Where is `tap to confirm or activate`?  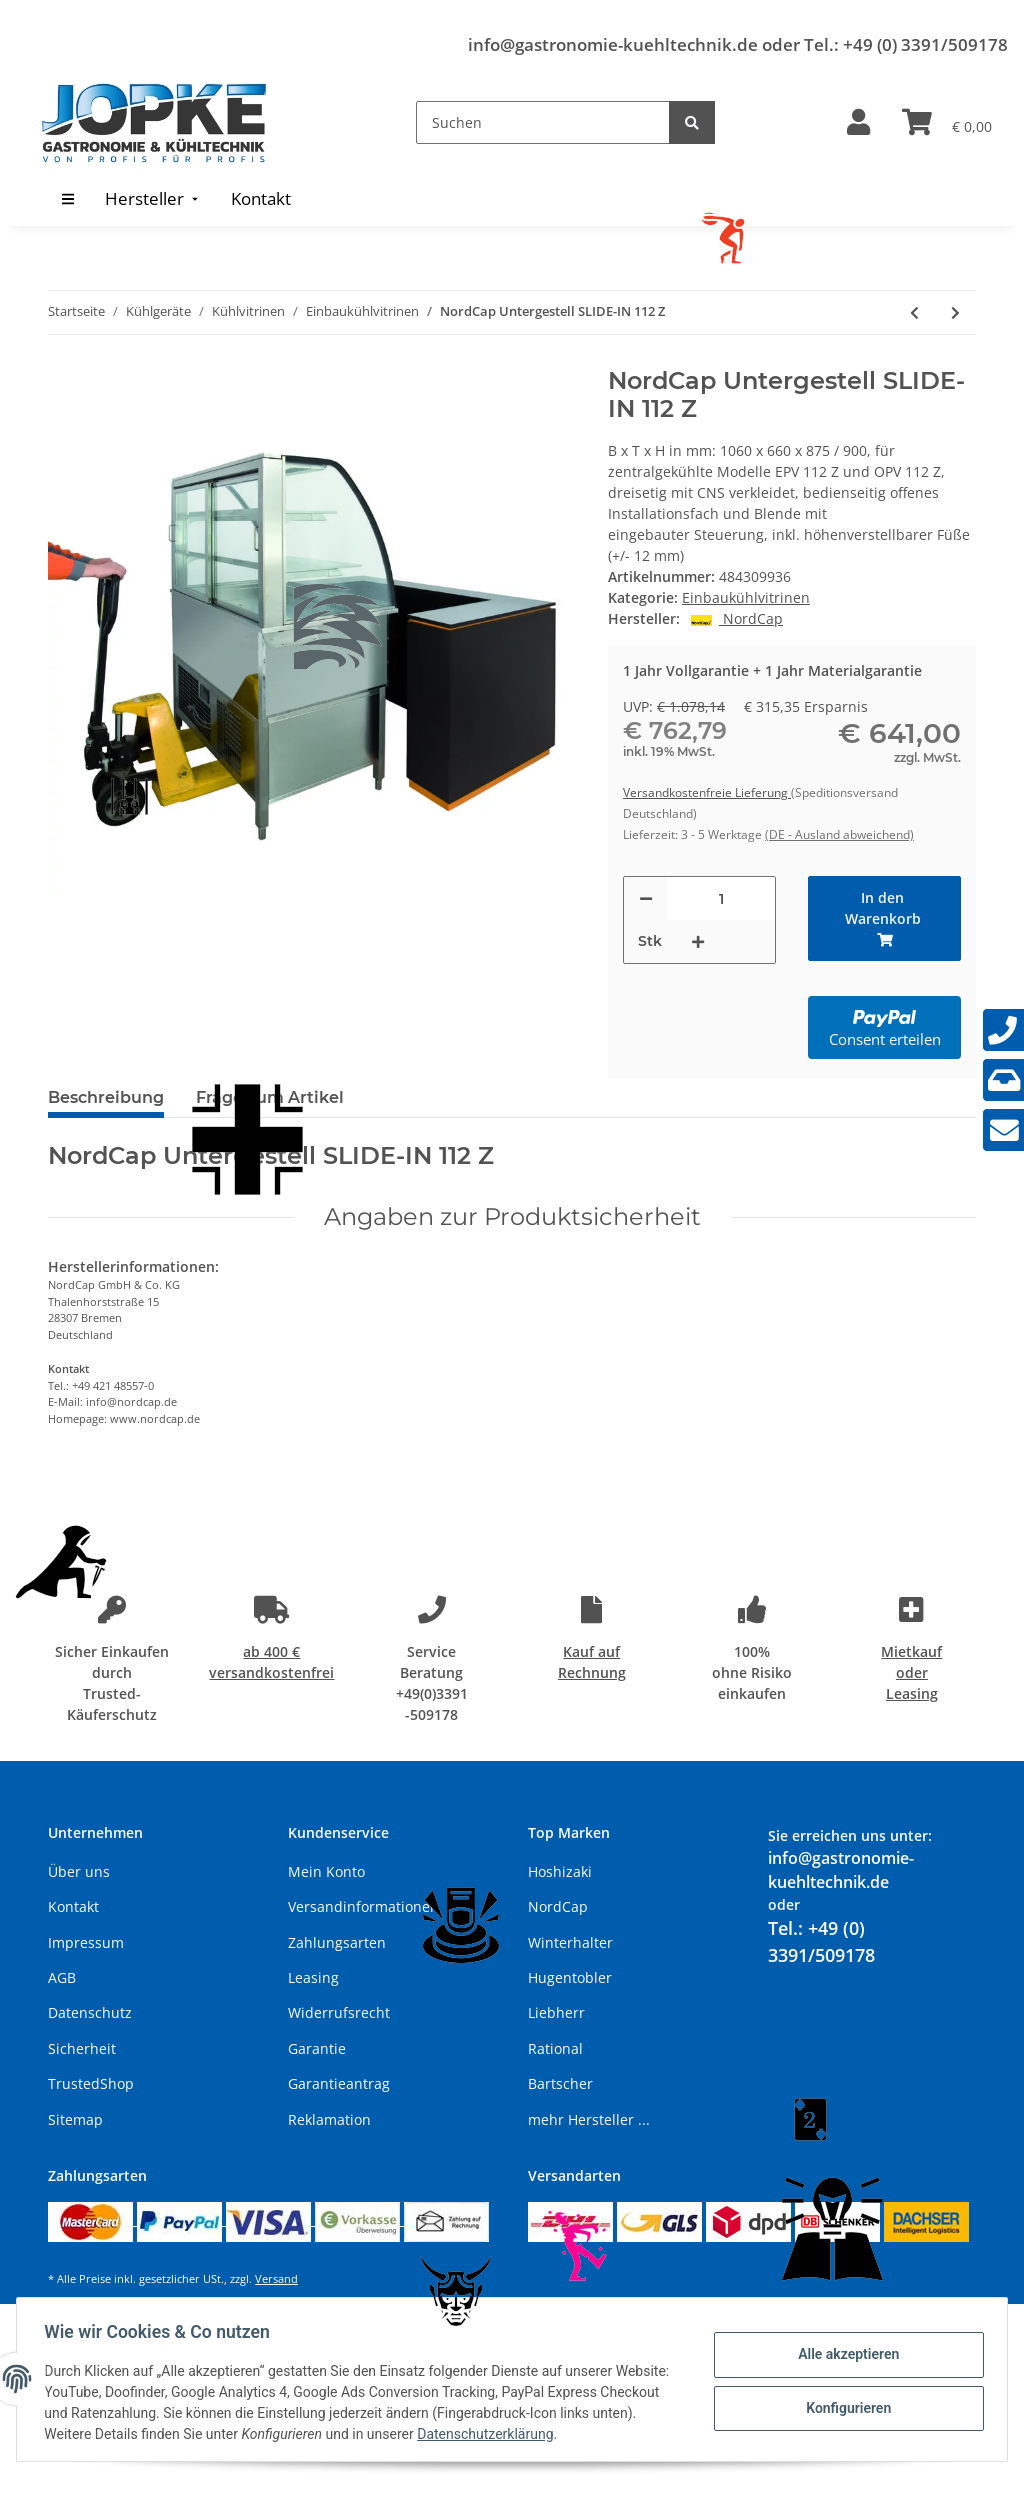
tap to confirm or activate is located at coordinates (461, 1926).